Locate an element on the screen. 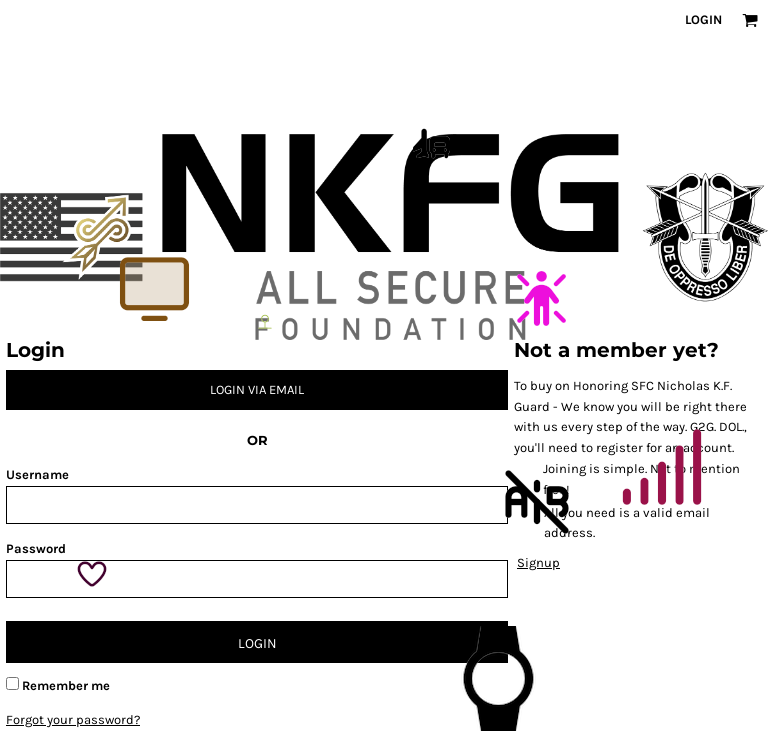  view on desktop display is located at coordinates (154, 286).